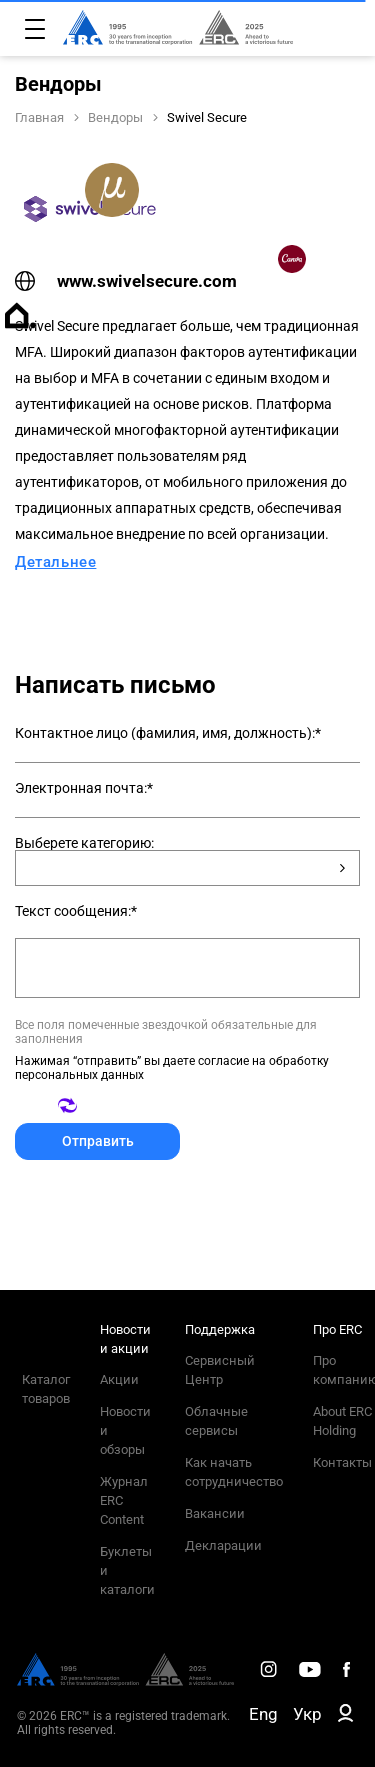 The width and height of the screenshot is (375, 1767). What do you see at coordinates (67, 1105) in the screenshot?
I see `kashflow accounting software logo` at bounding box center [67, 1105].